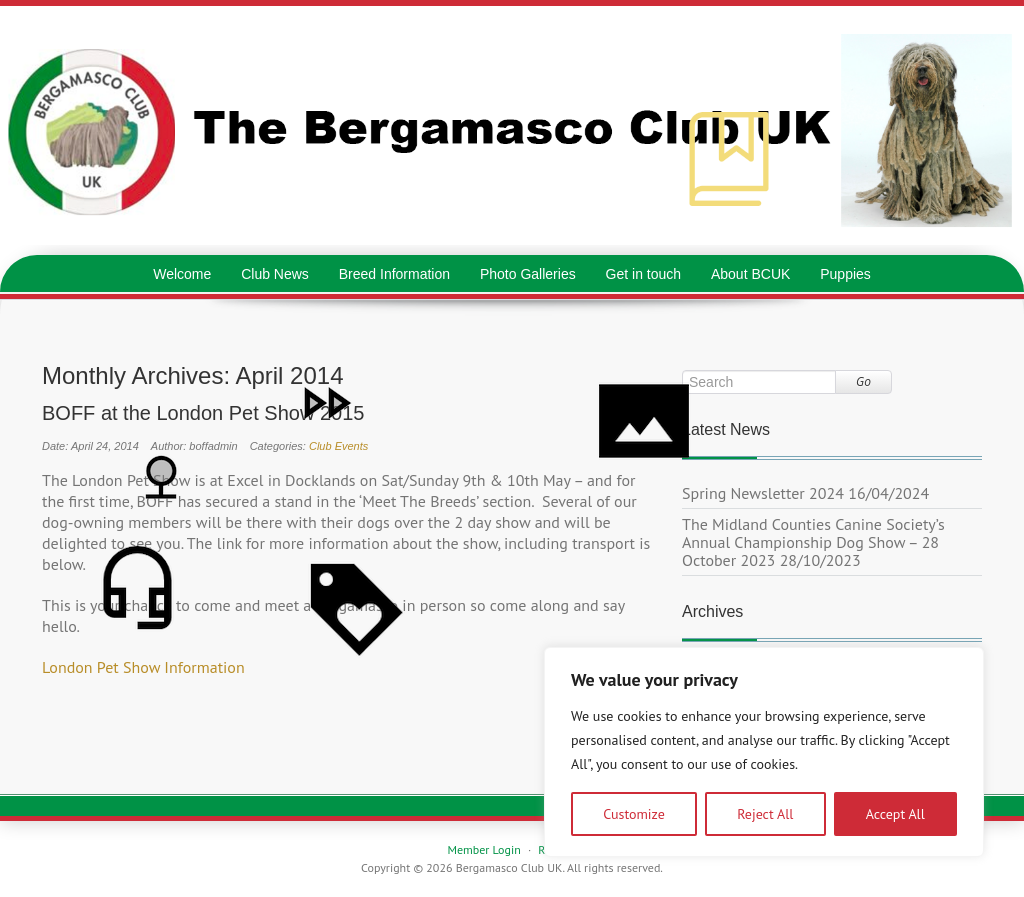 The height and width of the screenshot is (897, 1024). Describe the element at coordinates (644, 421) in the screenshot. I see `view image at actual size` at that location.